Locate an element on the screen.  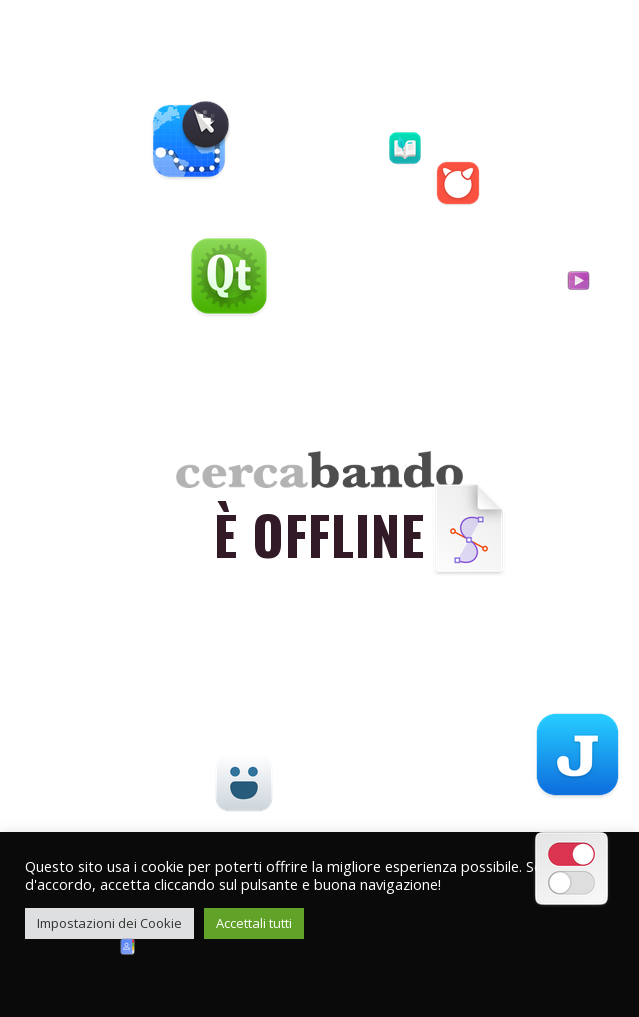
open celluloid media player is located at coordinates (578, 280).